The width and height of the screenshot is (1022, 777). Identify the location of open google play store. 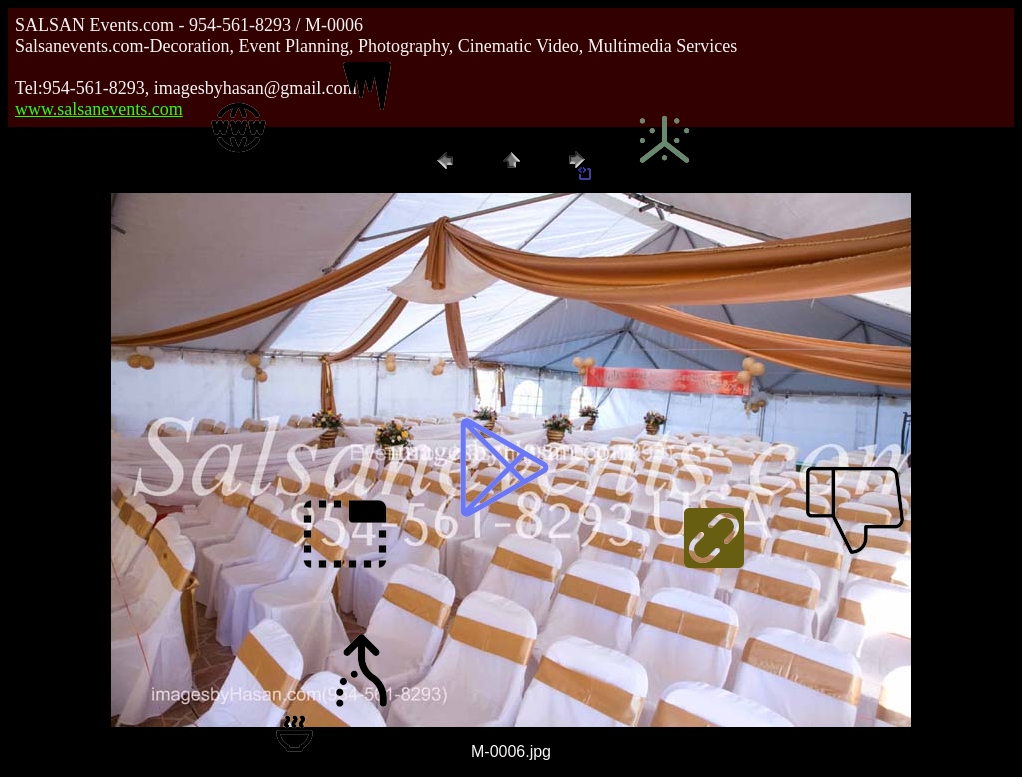
(495, 467).